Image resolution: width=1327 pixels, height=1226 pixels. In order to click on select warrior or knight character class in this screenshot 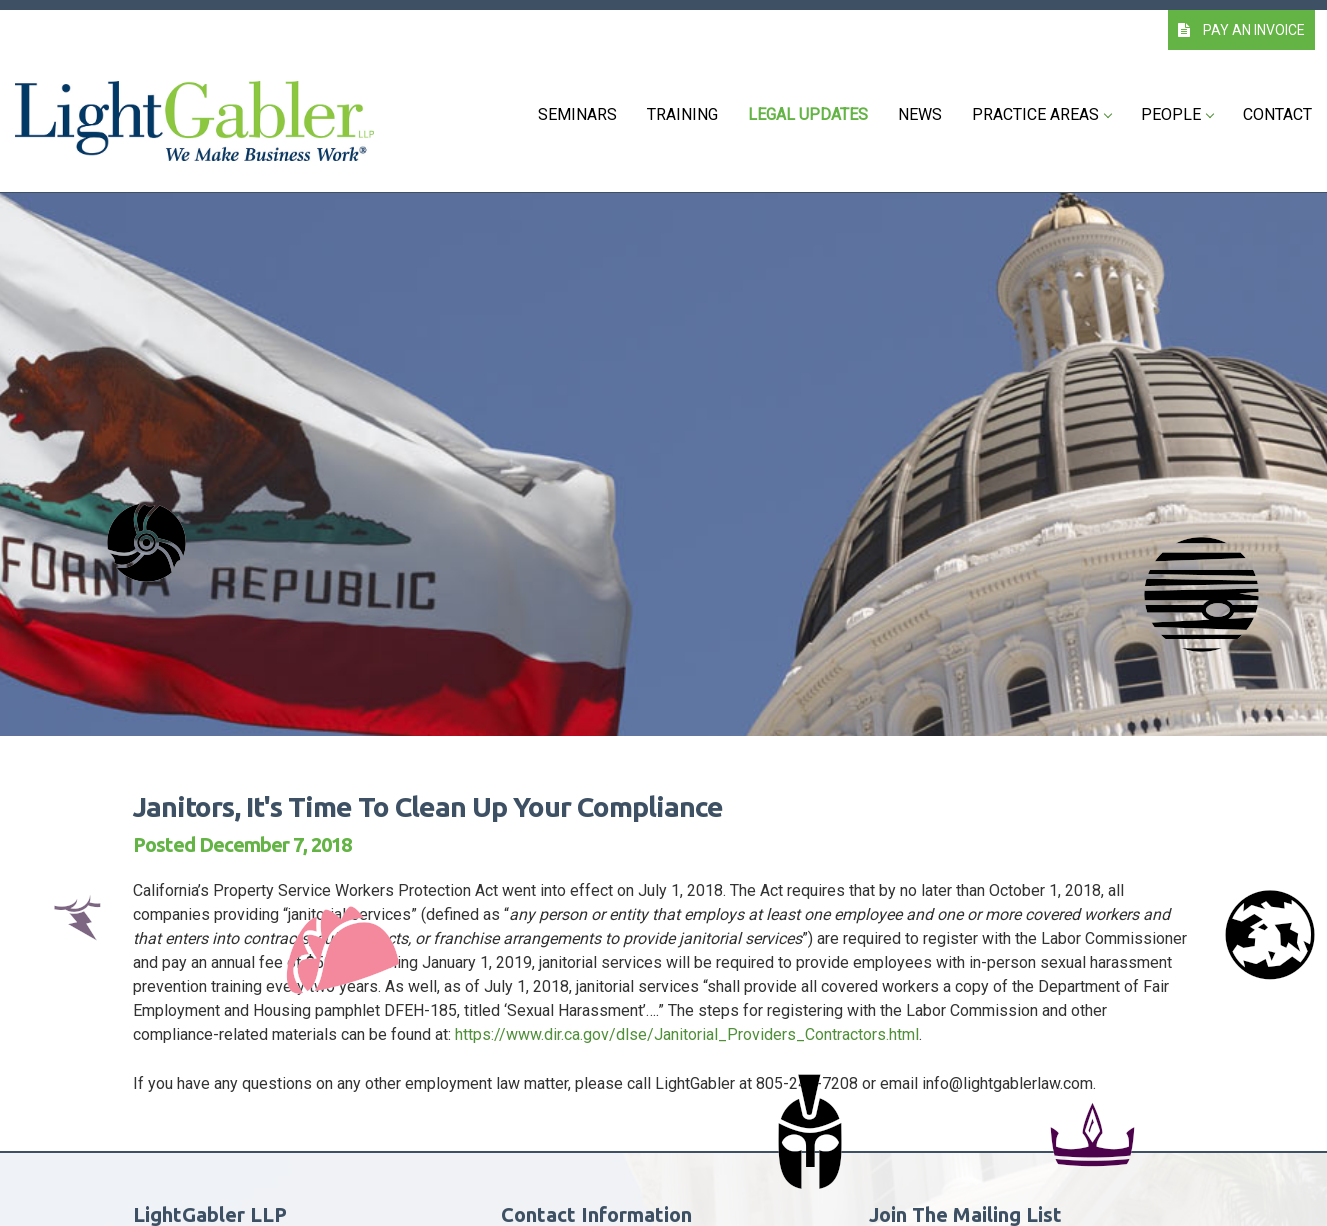, I will do `click(810, 1132)`.